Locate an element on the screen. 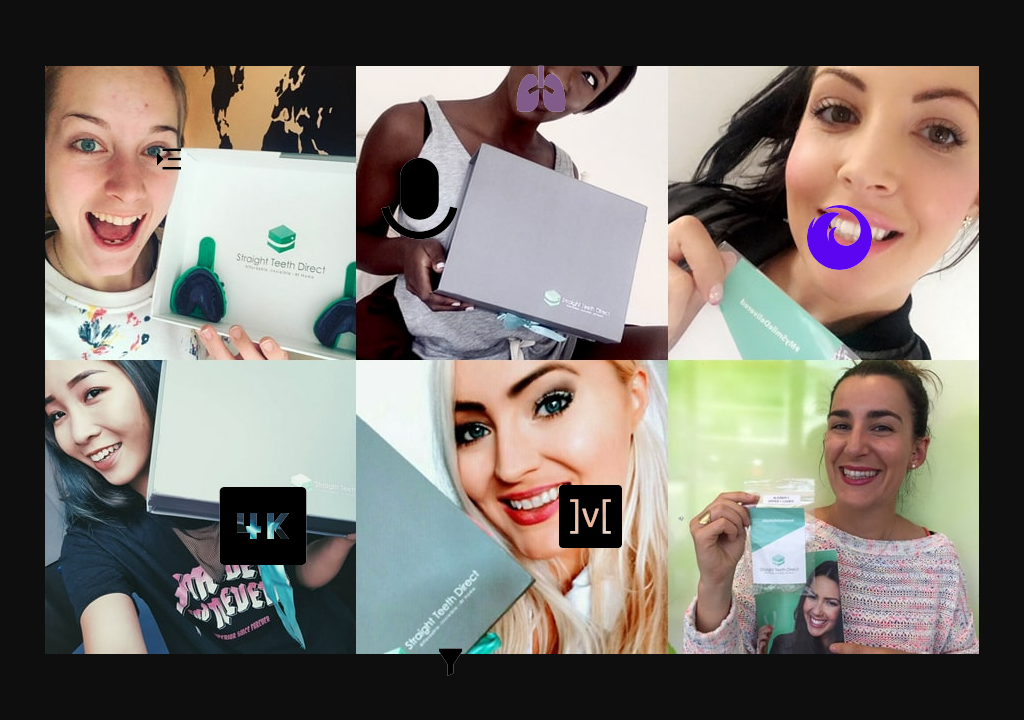 The width and height of the screenshot is (1024, 720). MobX state management library logo is located at coordinates (590, 516).